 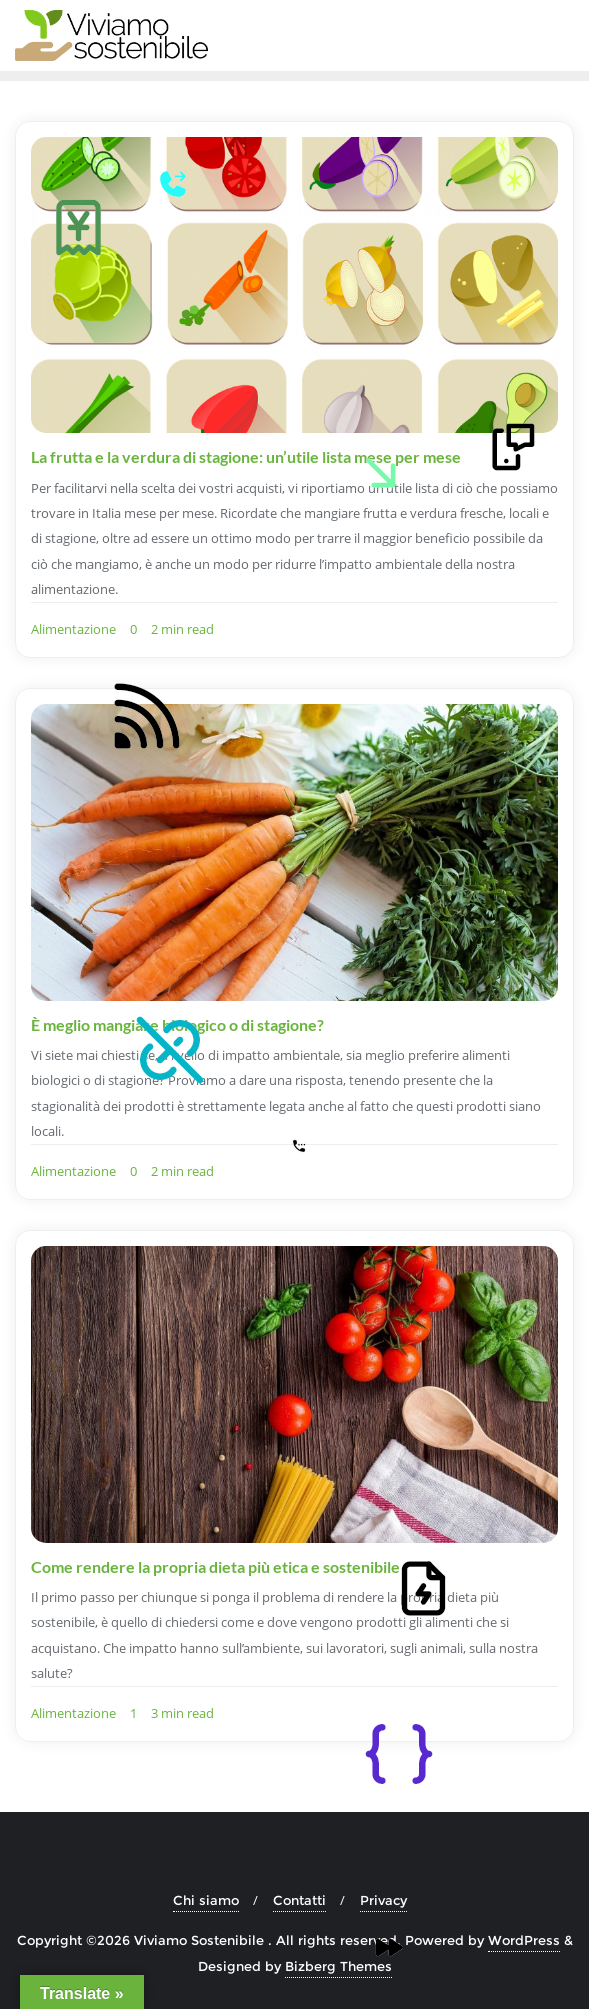 What do you see at coordinates (78, 227) in the screenshot?
I see `view receipt in yuan currency` at bounding box center [78, 227].